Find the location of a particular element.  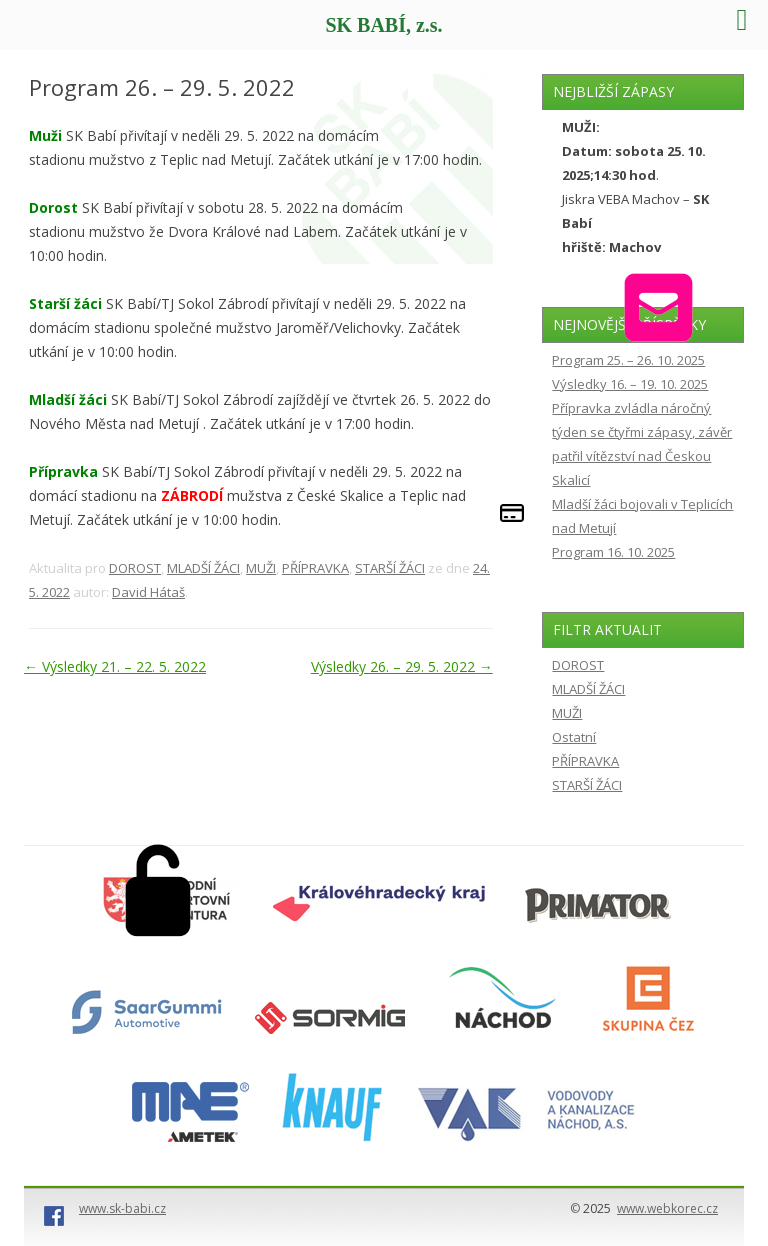

unlock this item or feature is located at coordinates (158, 893).